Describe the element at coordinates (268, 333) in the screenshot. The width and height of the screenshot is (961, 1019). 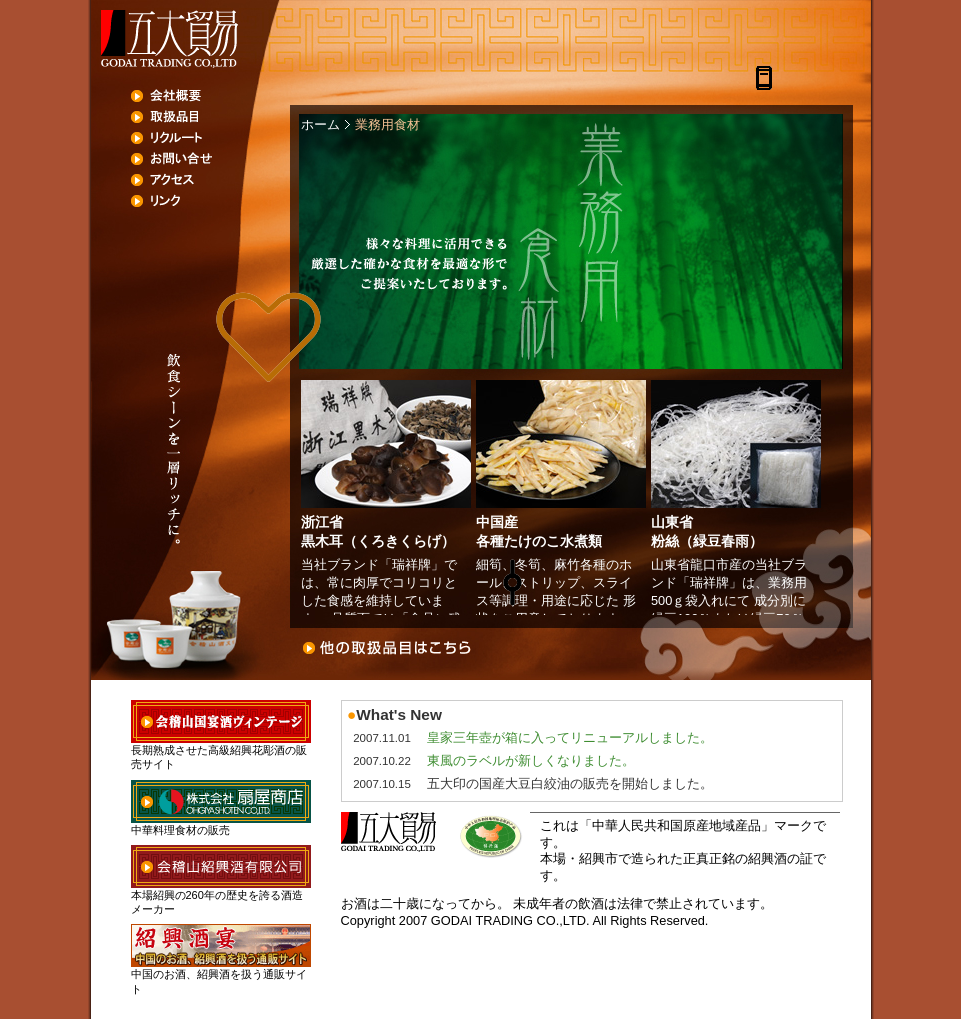
I see `add to favorites` at that location.